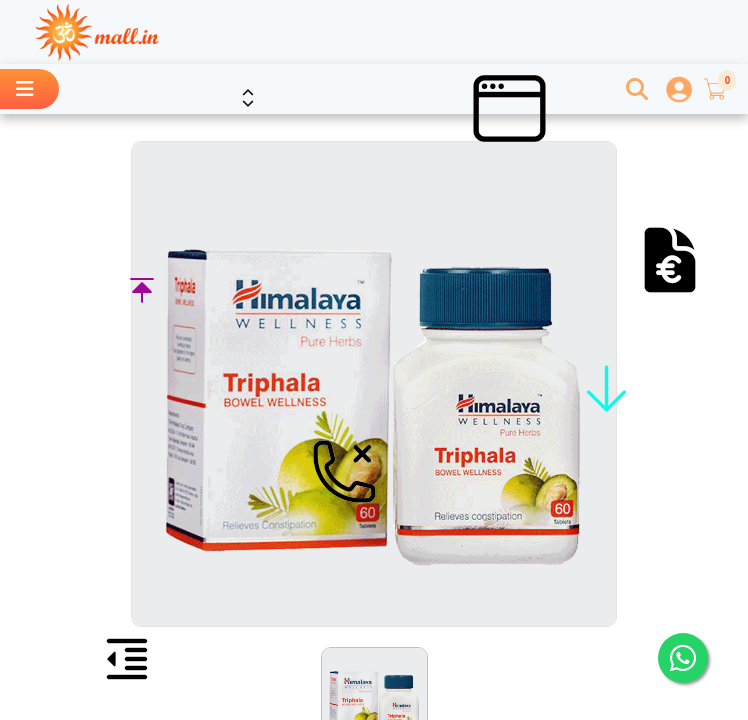 The height and width of the screenshot is (720, 748). Describe the element at coordinates (127, 659) in the screenshot. I see `decrease text indentation` at that location.